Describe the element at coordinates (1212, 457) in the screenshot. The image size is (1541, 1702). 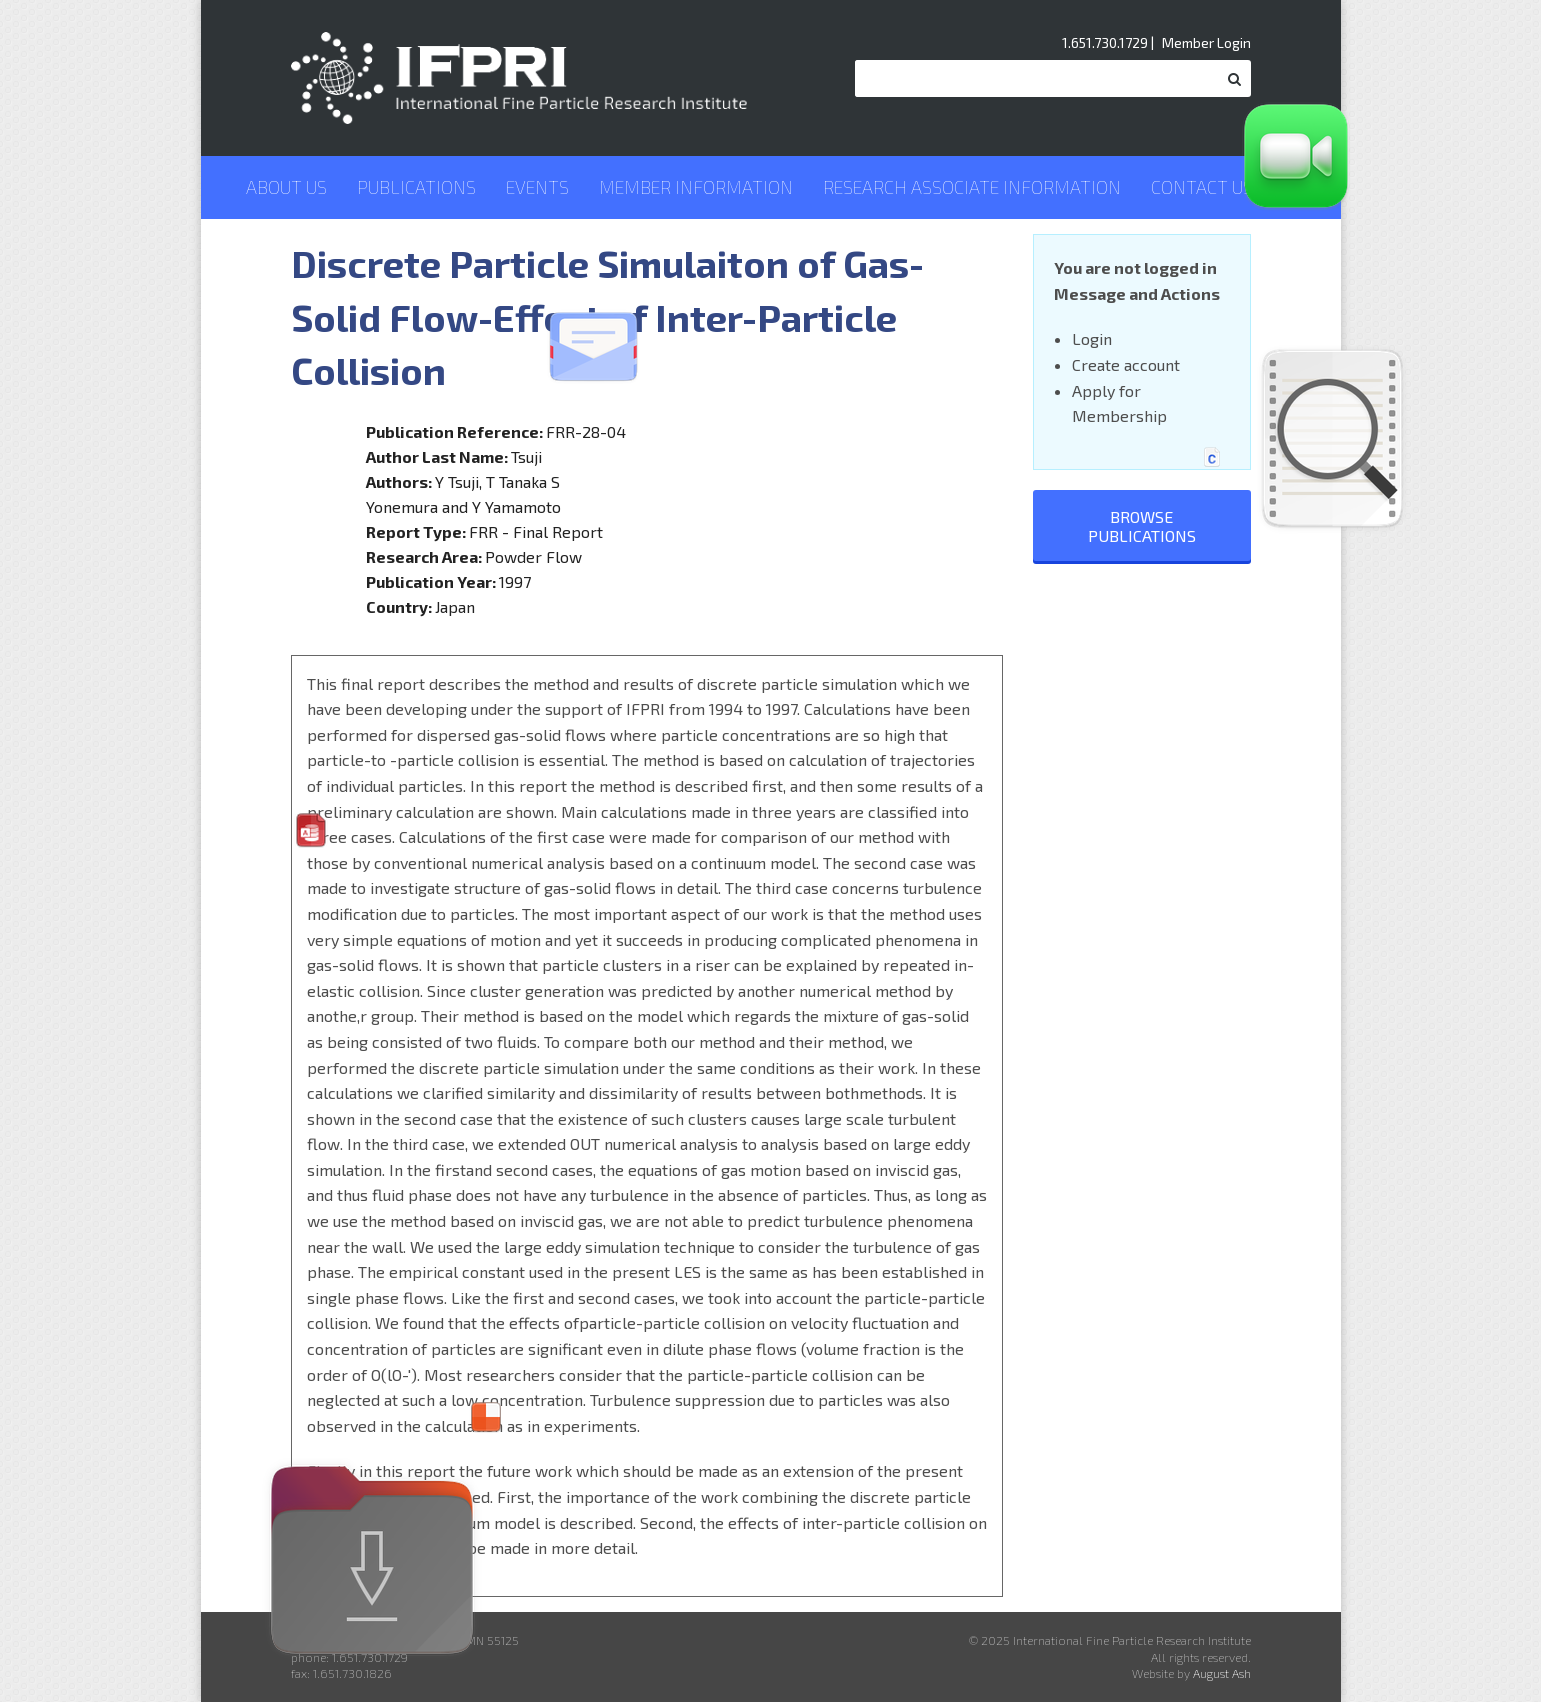
I see `a C programming language source code file` at that location.